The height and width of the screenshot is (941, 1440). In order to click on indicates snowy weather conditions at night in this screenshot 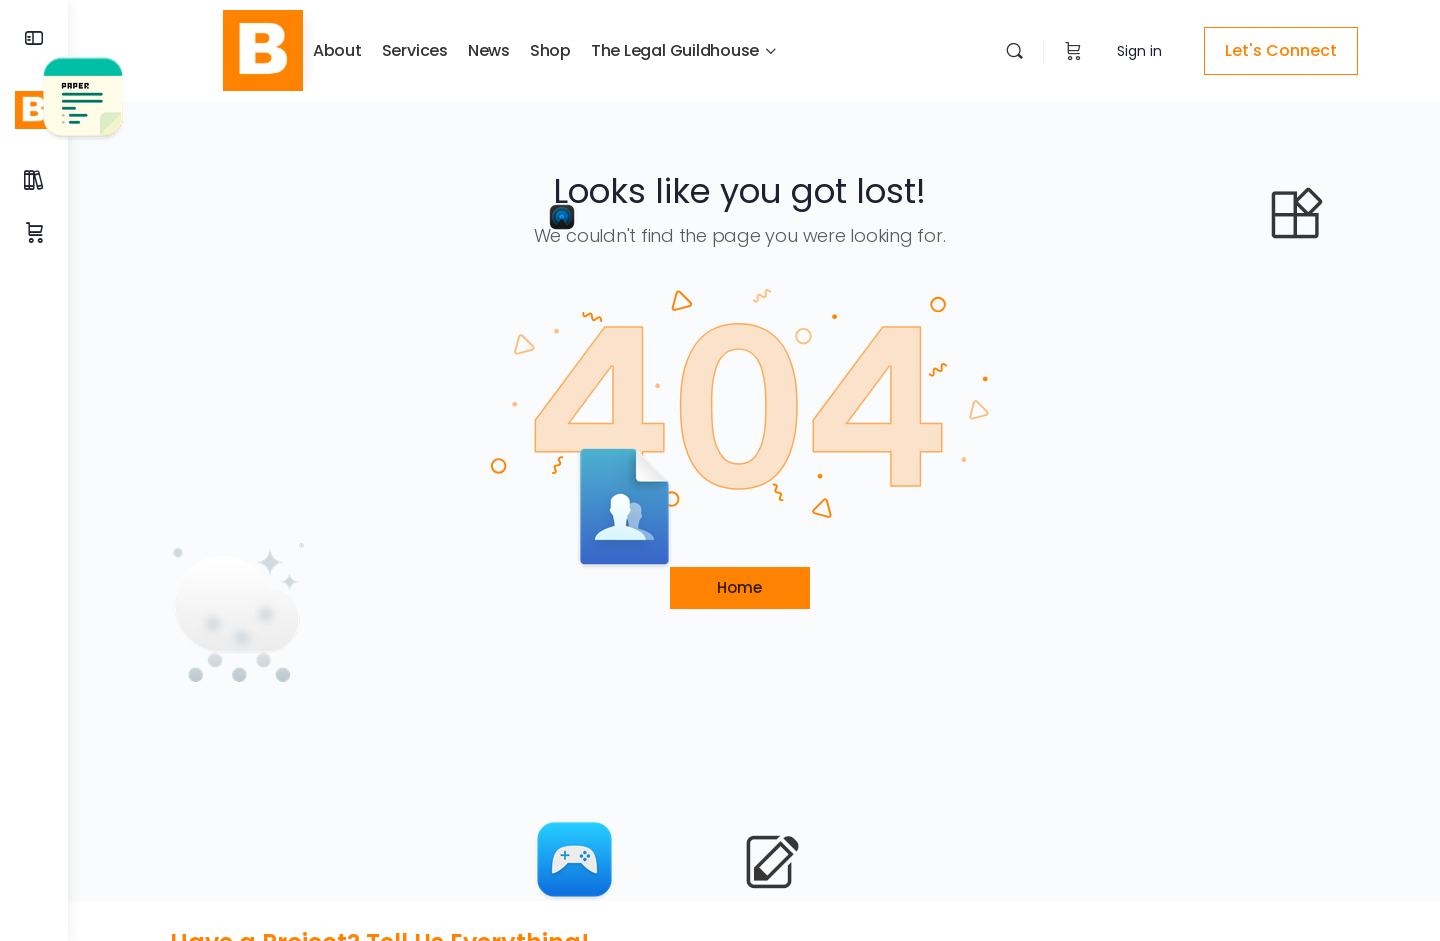, I will do `click(238, 612)`.